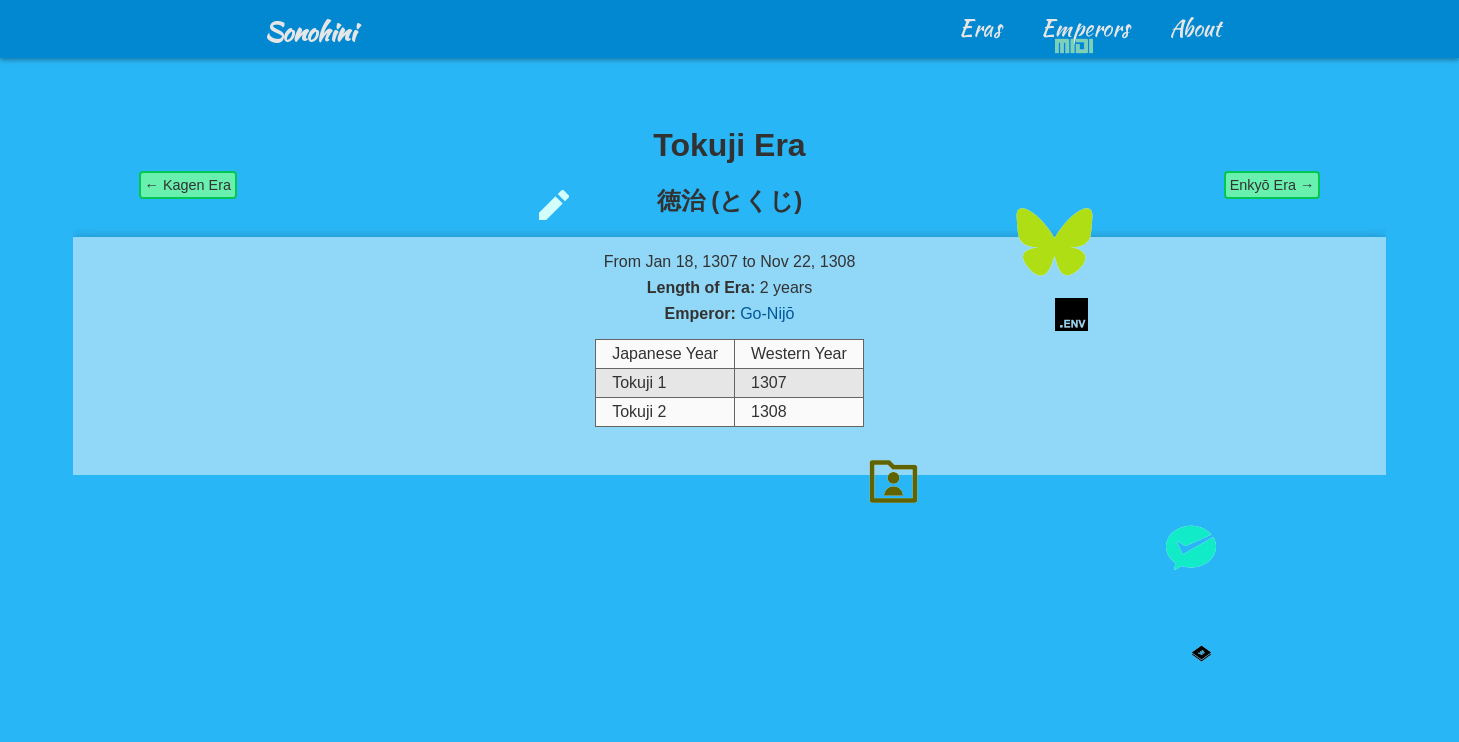 Image resolution: width=1459 pixels, height=742 pixels. What do you see at coordinates (893, 481) in the screenshot?
I see `access user profile documents` at bounding box center [893, 481].